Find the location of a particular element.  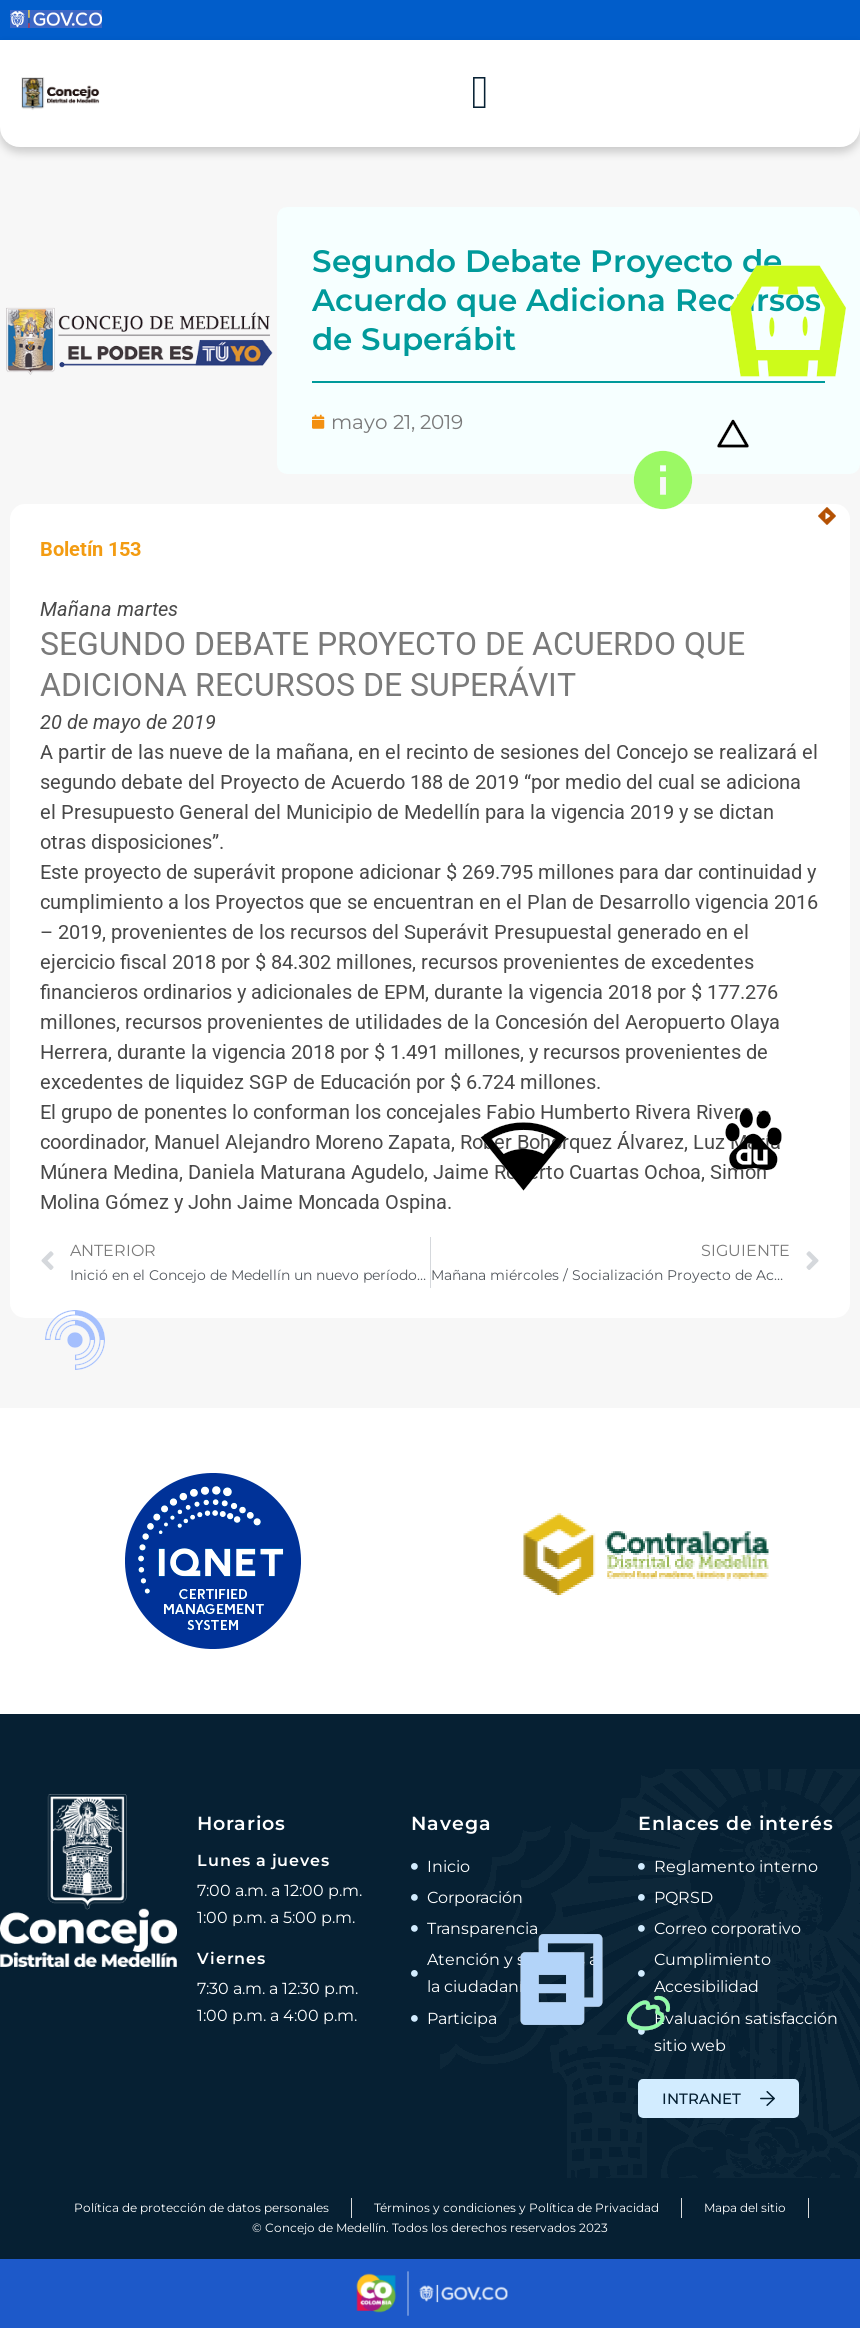

draw or insert a triangle shape is located at coordinates (733, 434).